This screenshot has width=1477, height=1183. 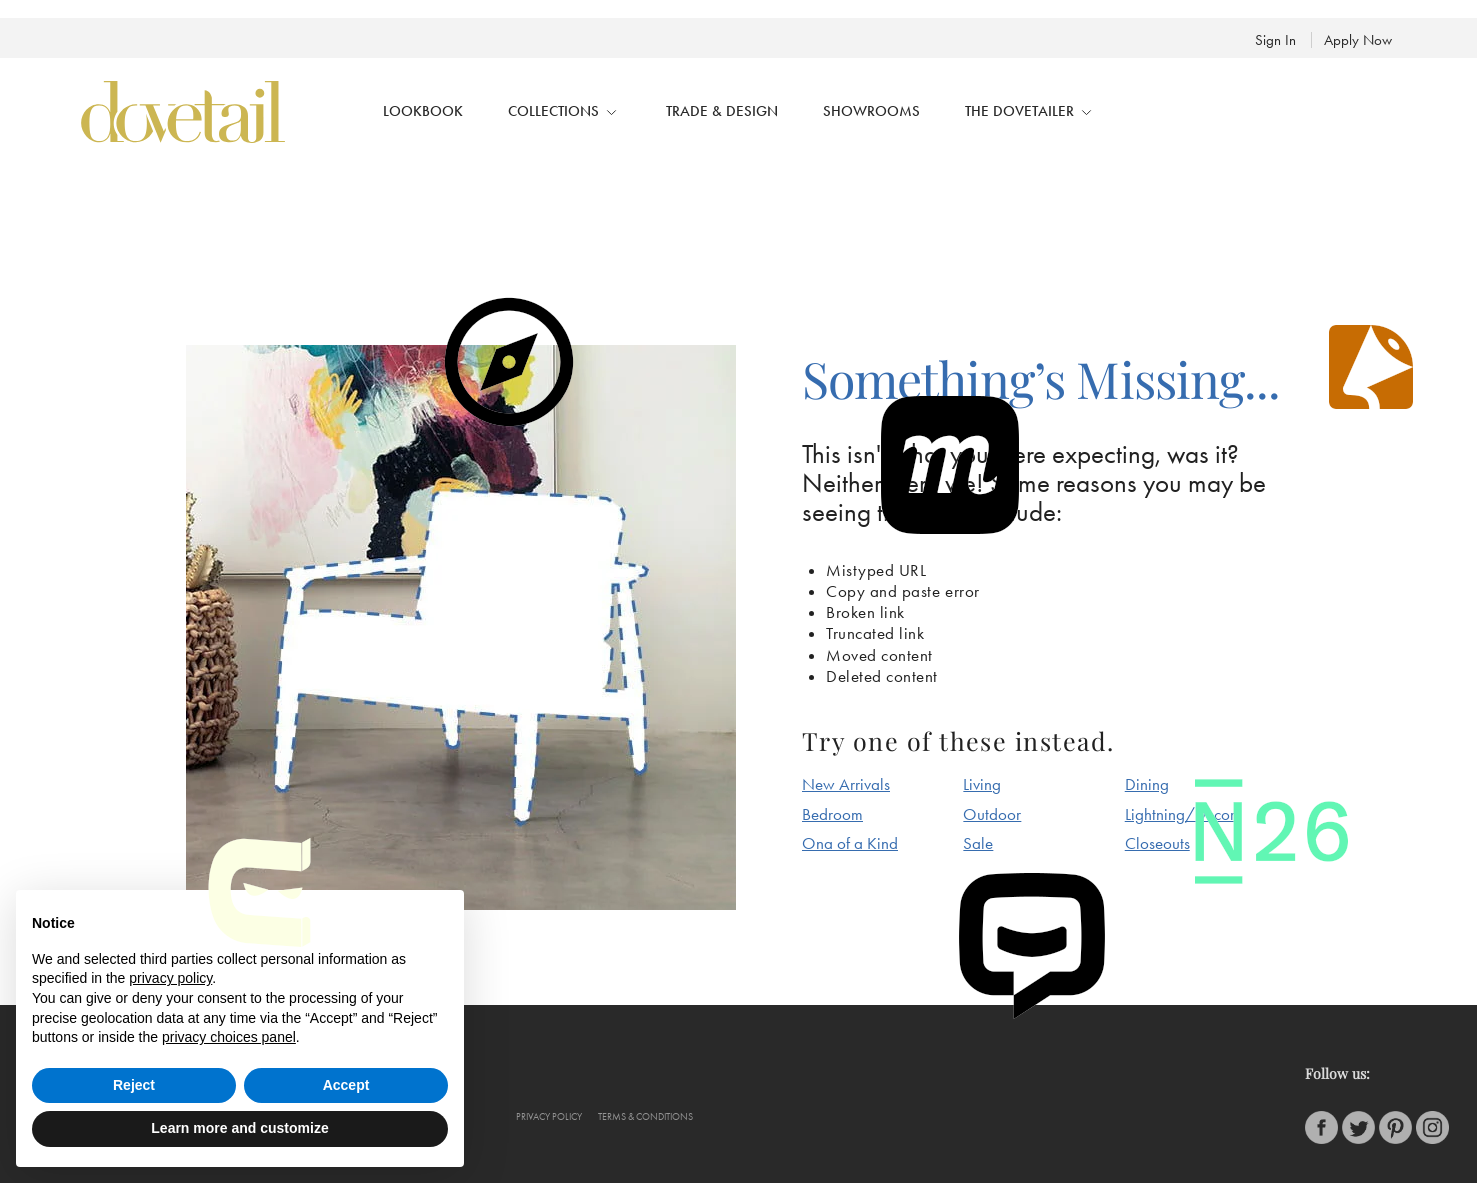 I want to click on coding ninjas brand logo, so click(x=259, y=892).